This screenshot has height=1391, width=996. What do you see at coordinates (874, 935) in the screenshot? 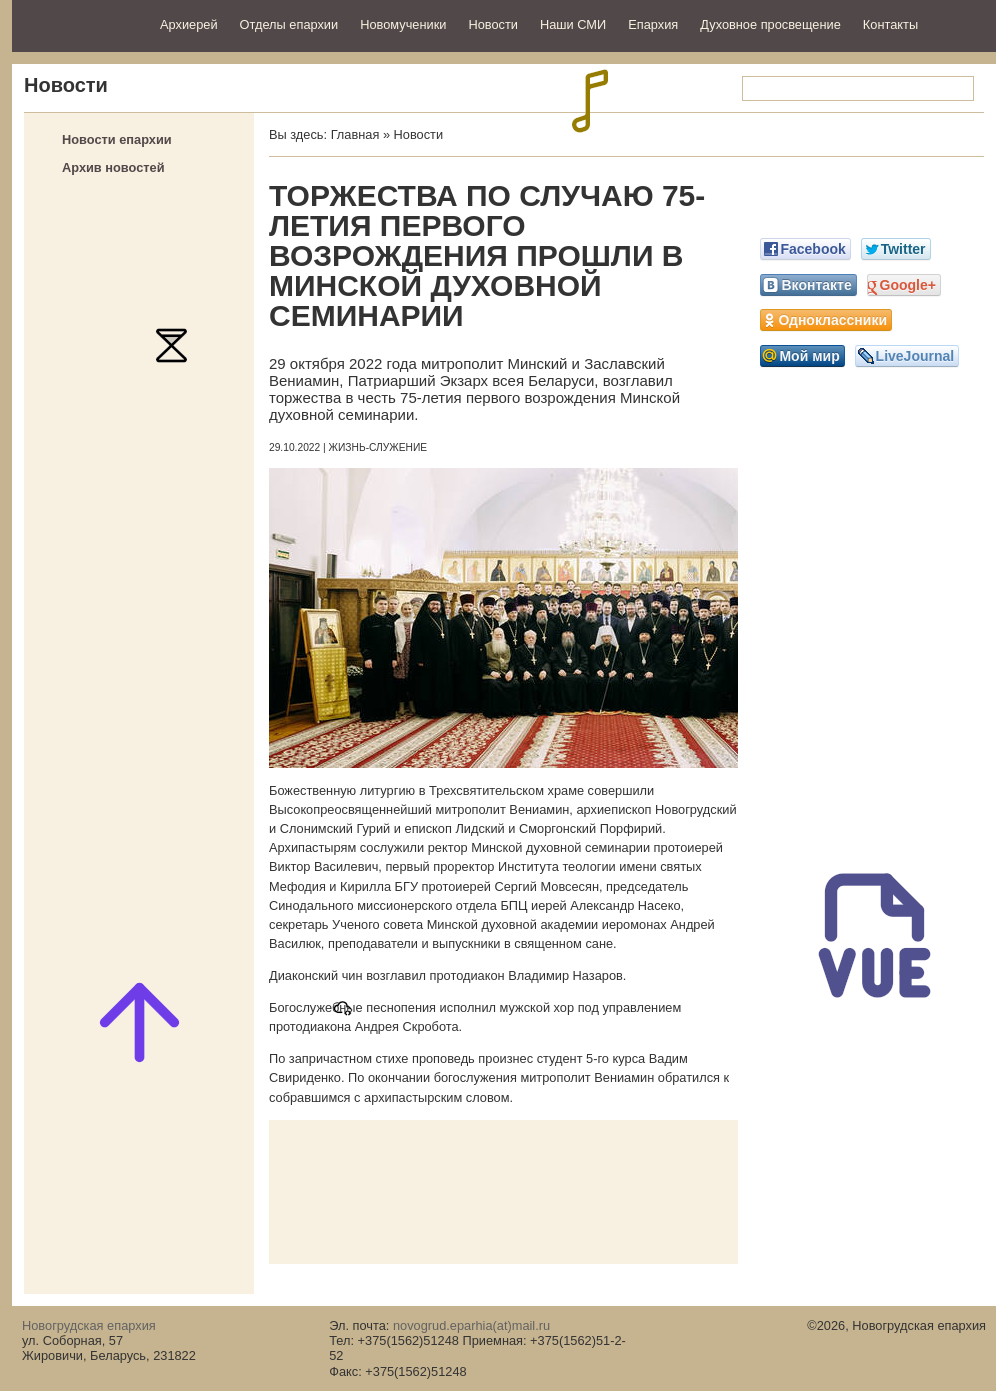
I see `vue.js file type indicator` at bounding box center [874, 935].